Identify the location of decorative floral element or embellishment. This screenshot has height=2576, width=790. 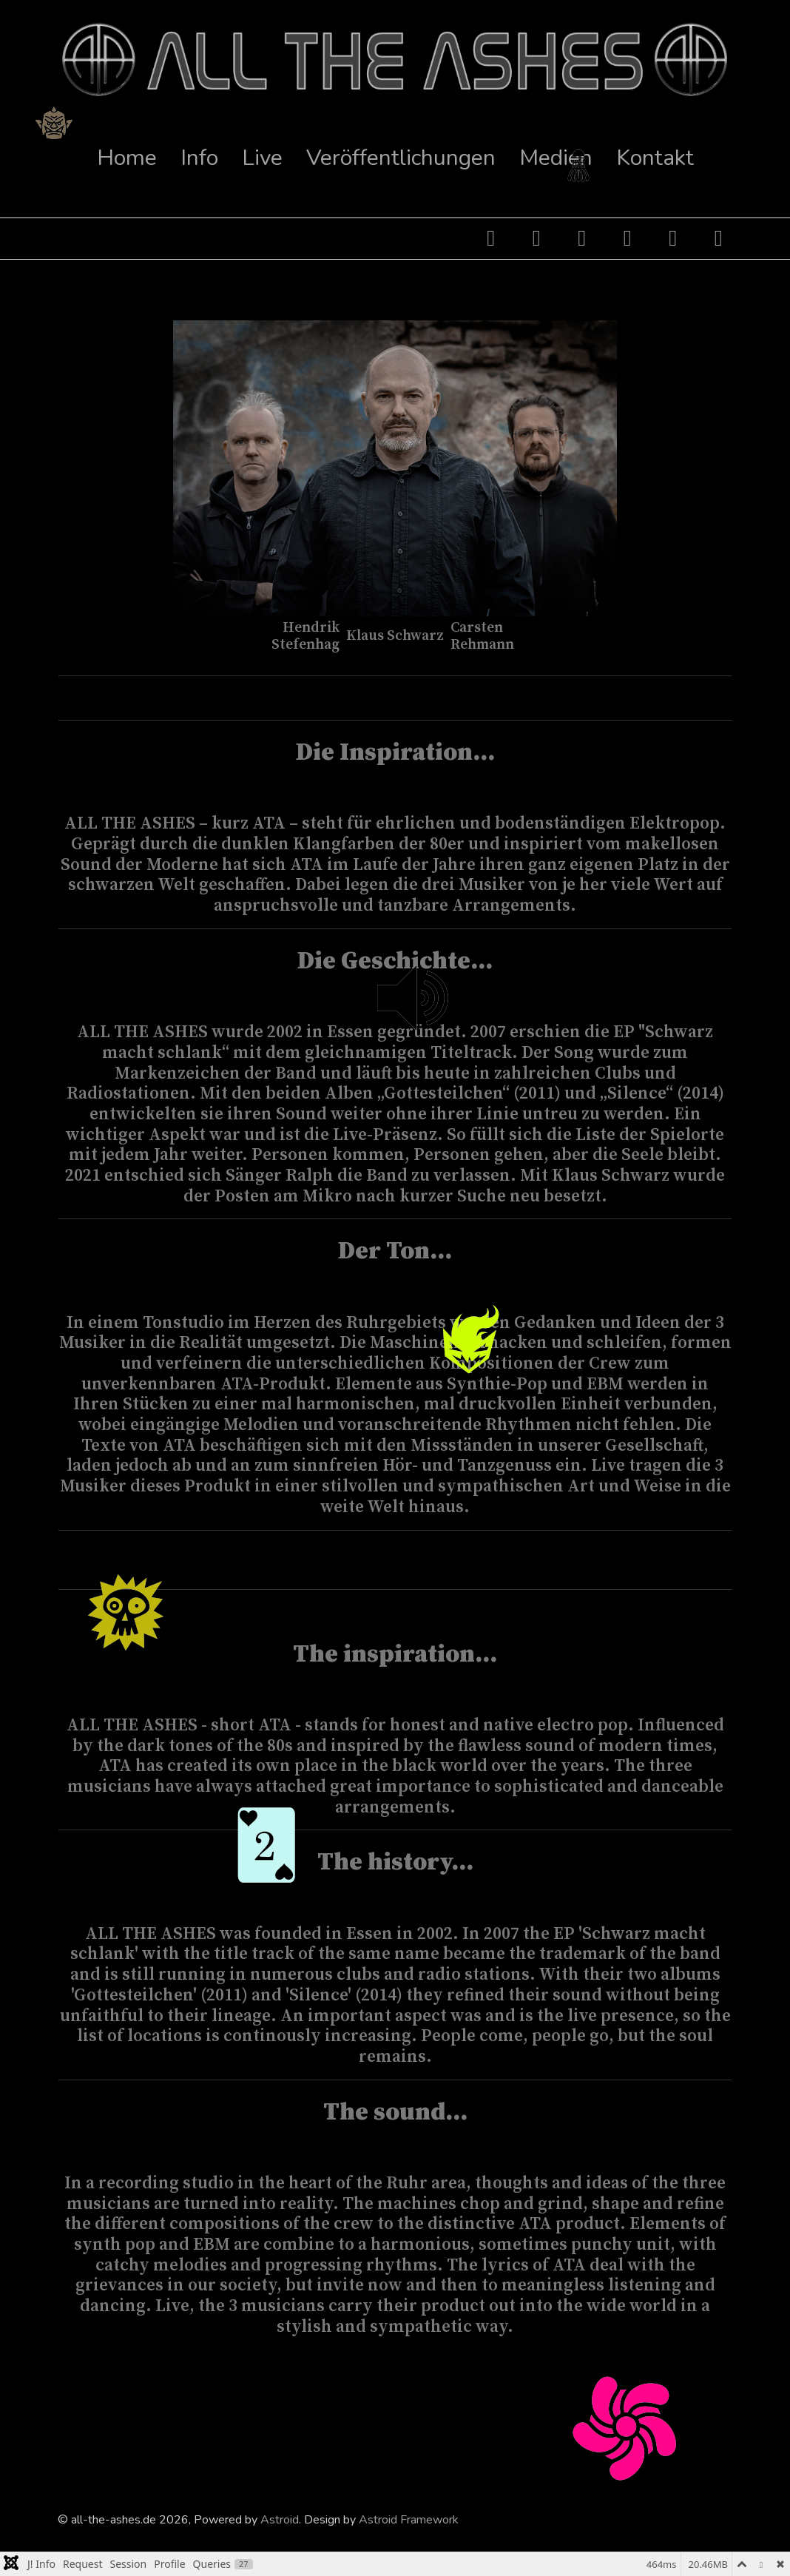
(624, 2428).